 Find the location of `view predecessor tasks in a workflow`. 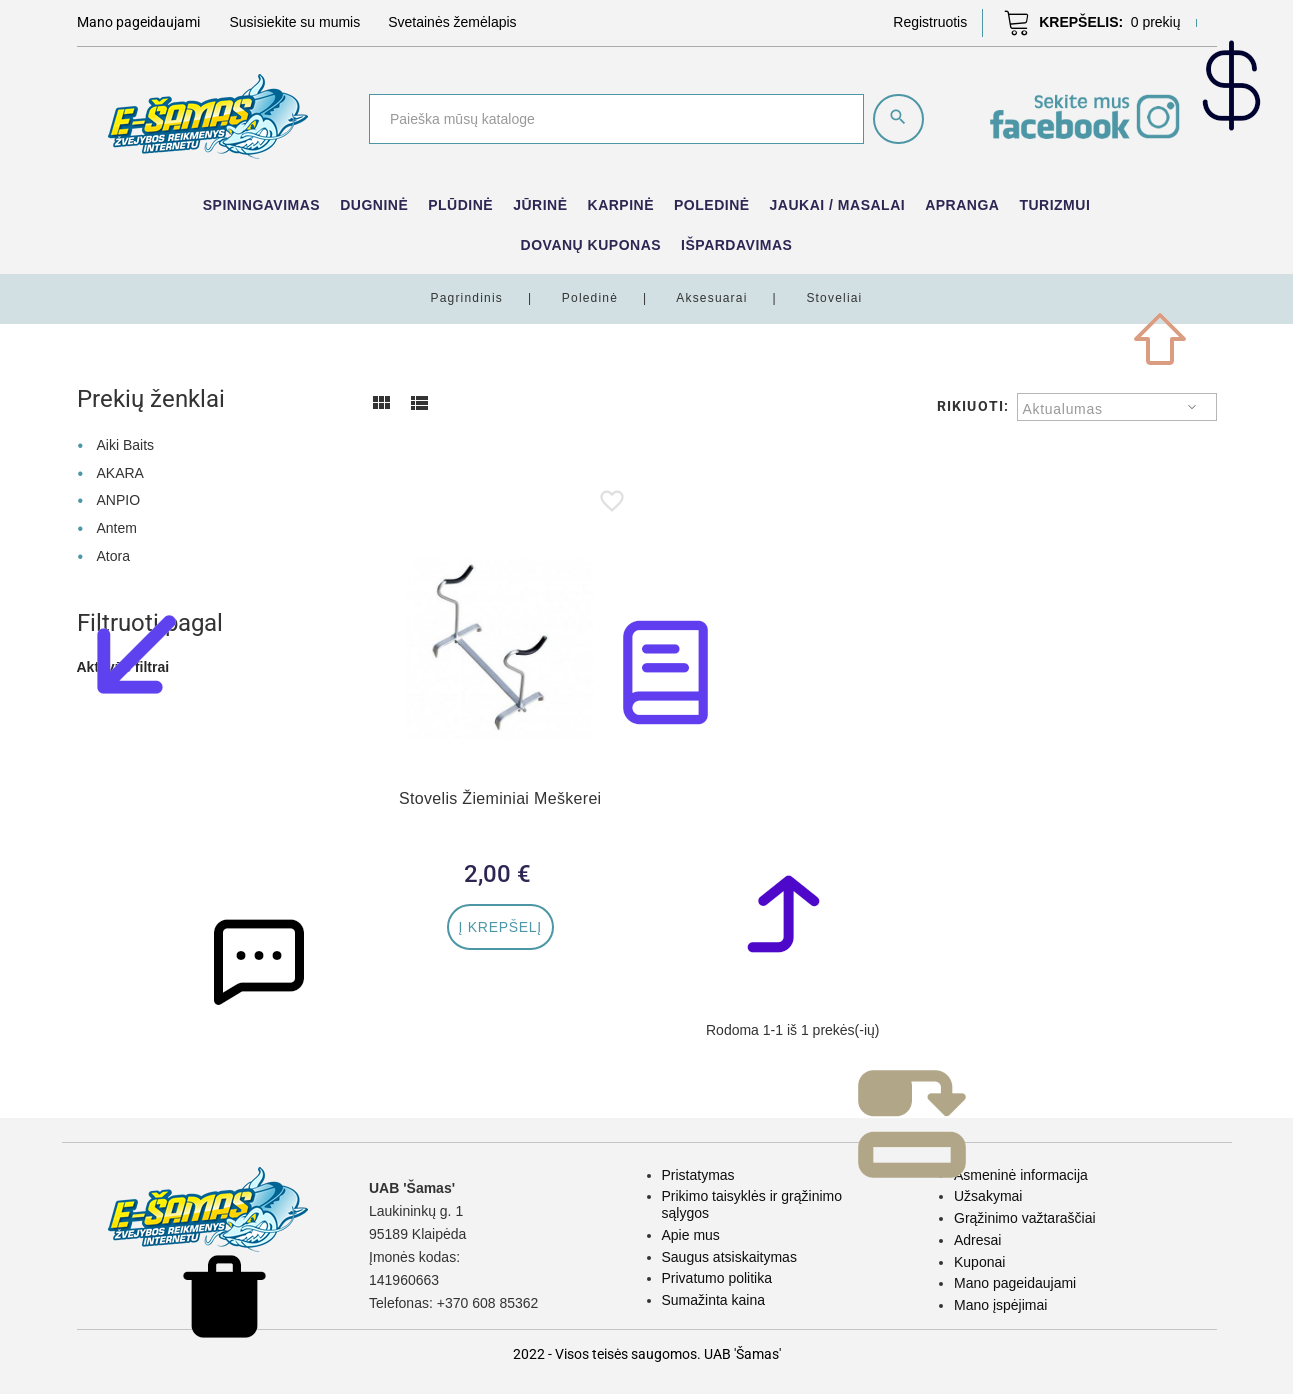

view predecessor tasks in a workflow is located at coordinates (912, 1124).